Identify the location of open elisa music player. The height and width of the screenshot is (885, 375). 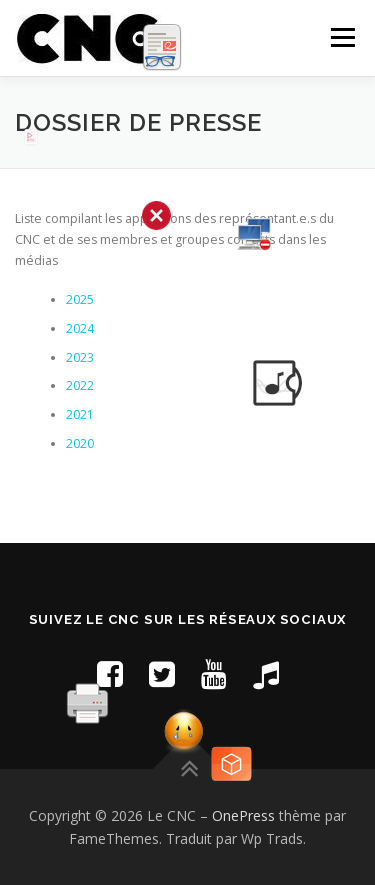
(276, 383).